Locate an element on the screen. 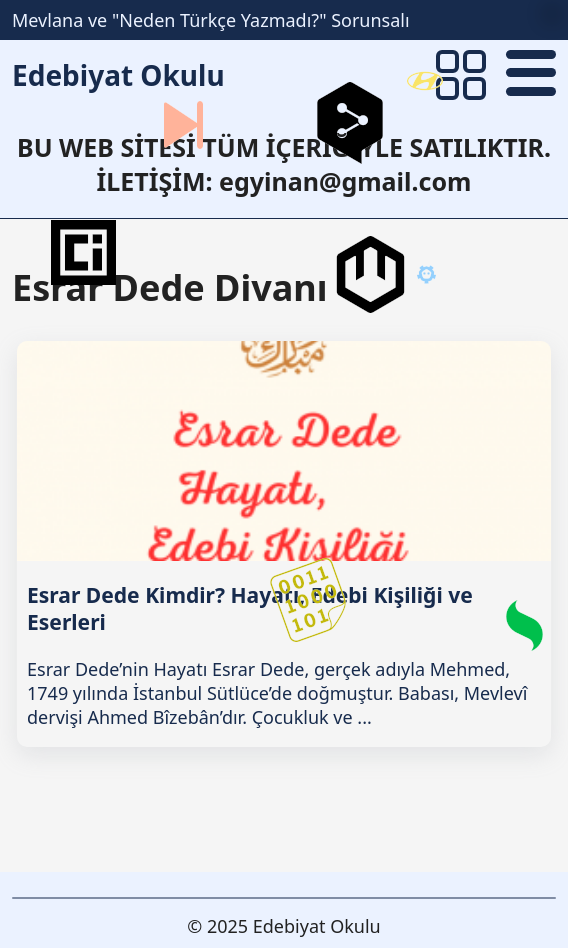 This screenshot has width=568, height=948. wasmcloud platform logo is located at coordinates (370, 274).